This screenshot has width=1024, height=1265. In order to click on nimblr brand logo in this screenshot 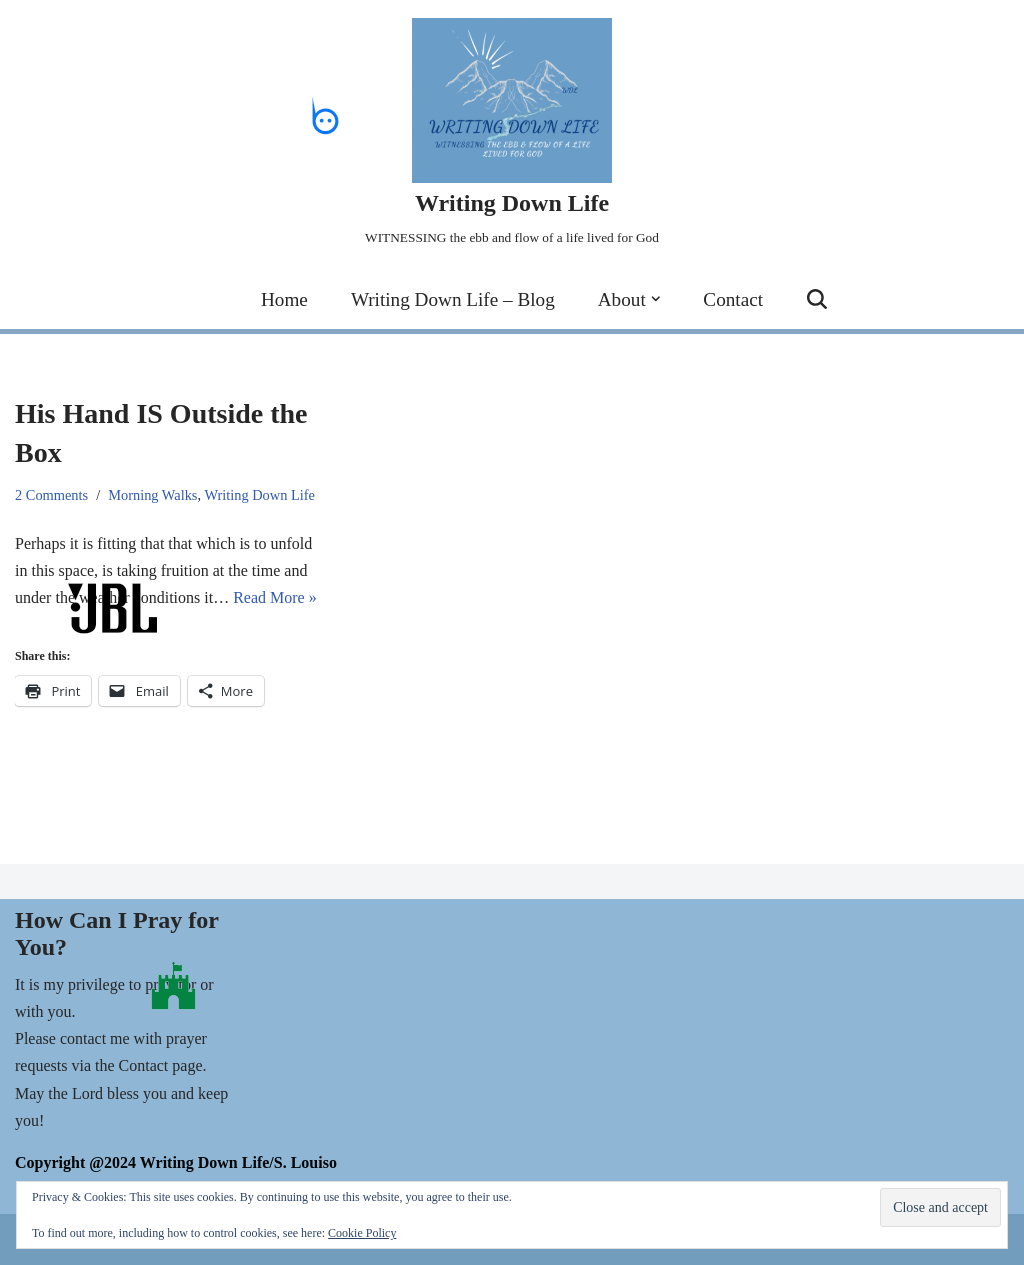, I will do `click(325, 115)`.